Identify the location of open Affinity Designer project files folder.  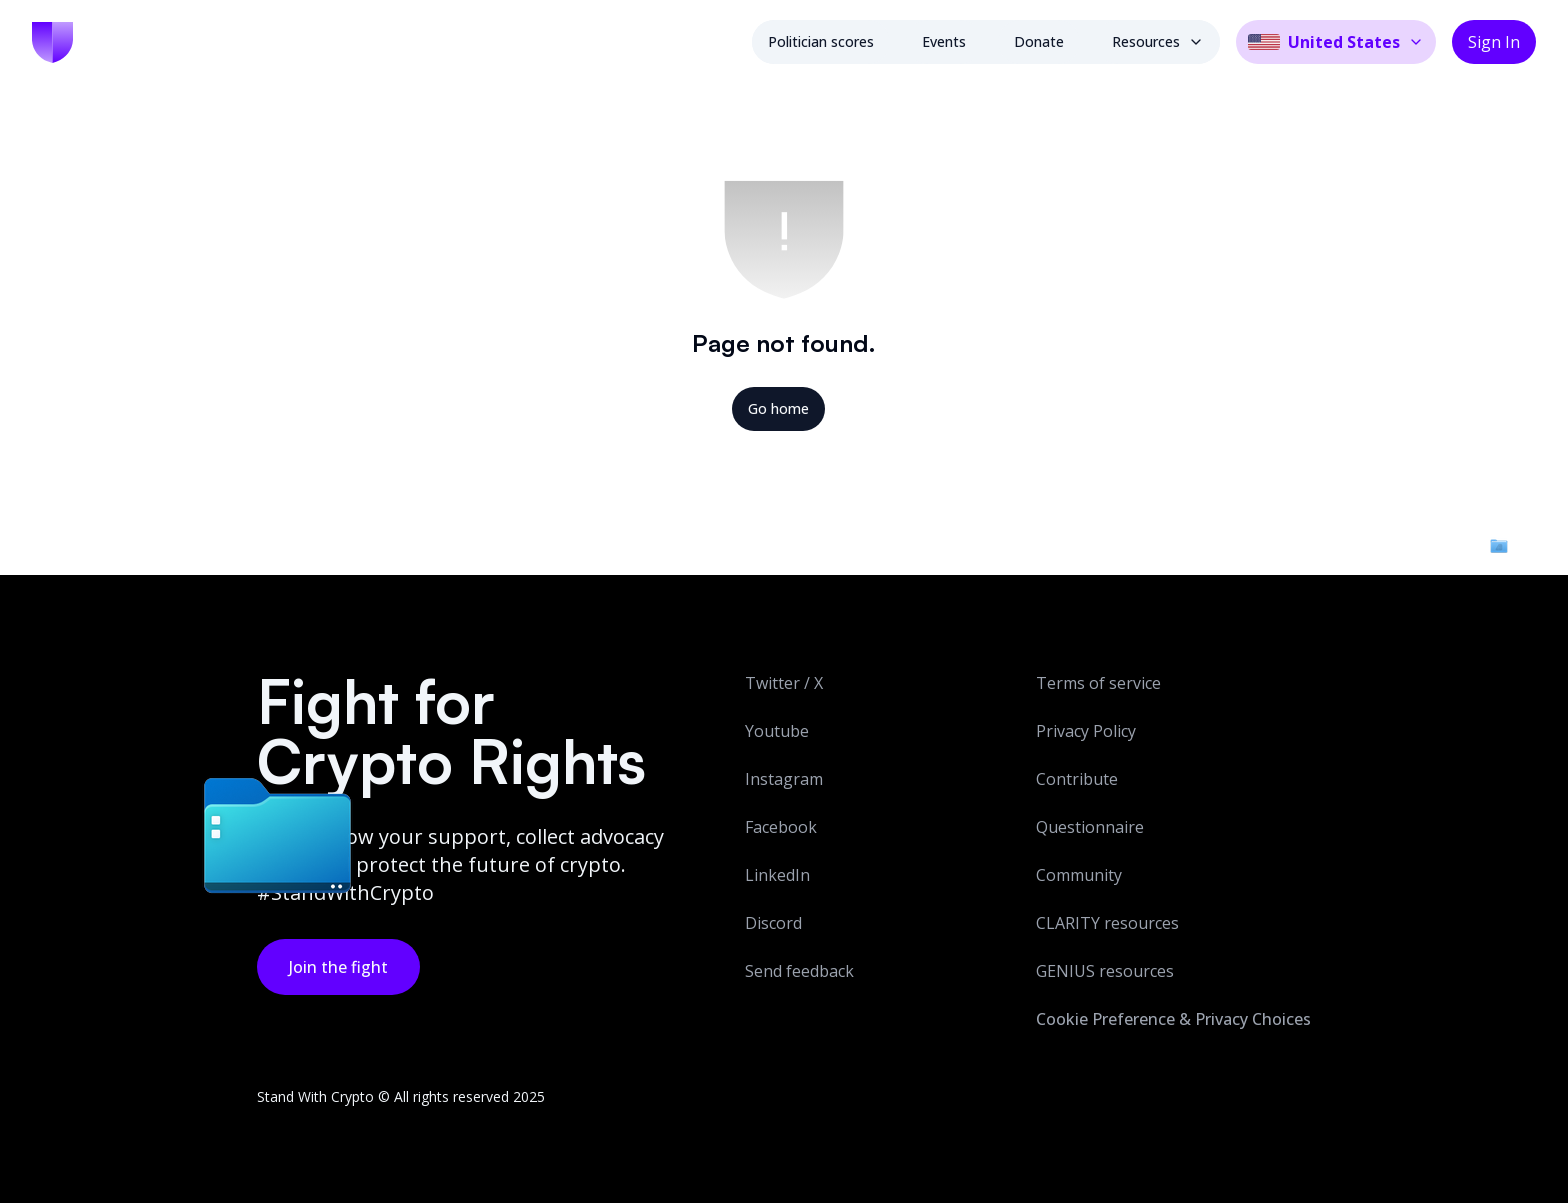
(1499, 546).